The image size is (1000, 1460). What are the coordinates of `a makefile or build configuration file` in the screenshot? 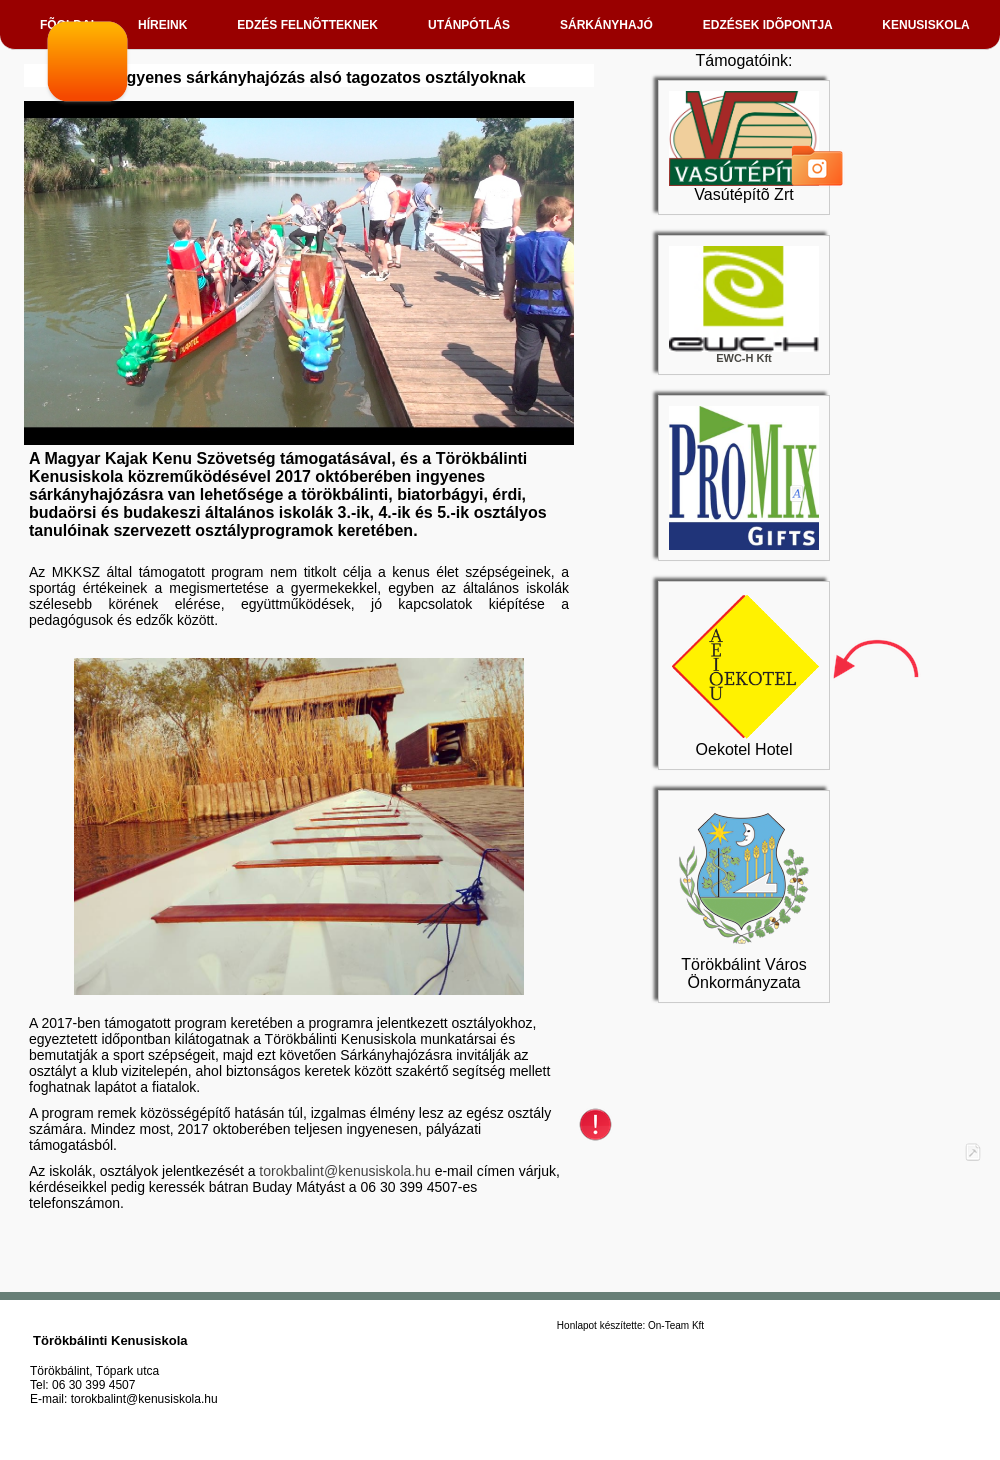 It's located at (973, 1152).